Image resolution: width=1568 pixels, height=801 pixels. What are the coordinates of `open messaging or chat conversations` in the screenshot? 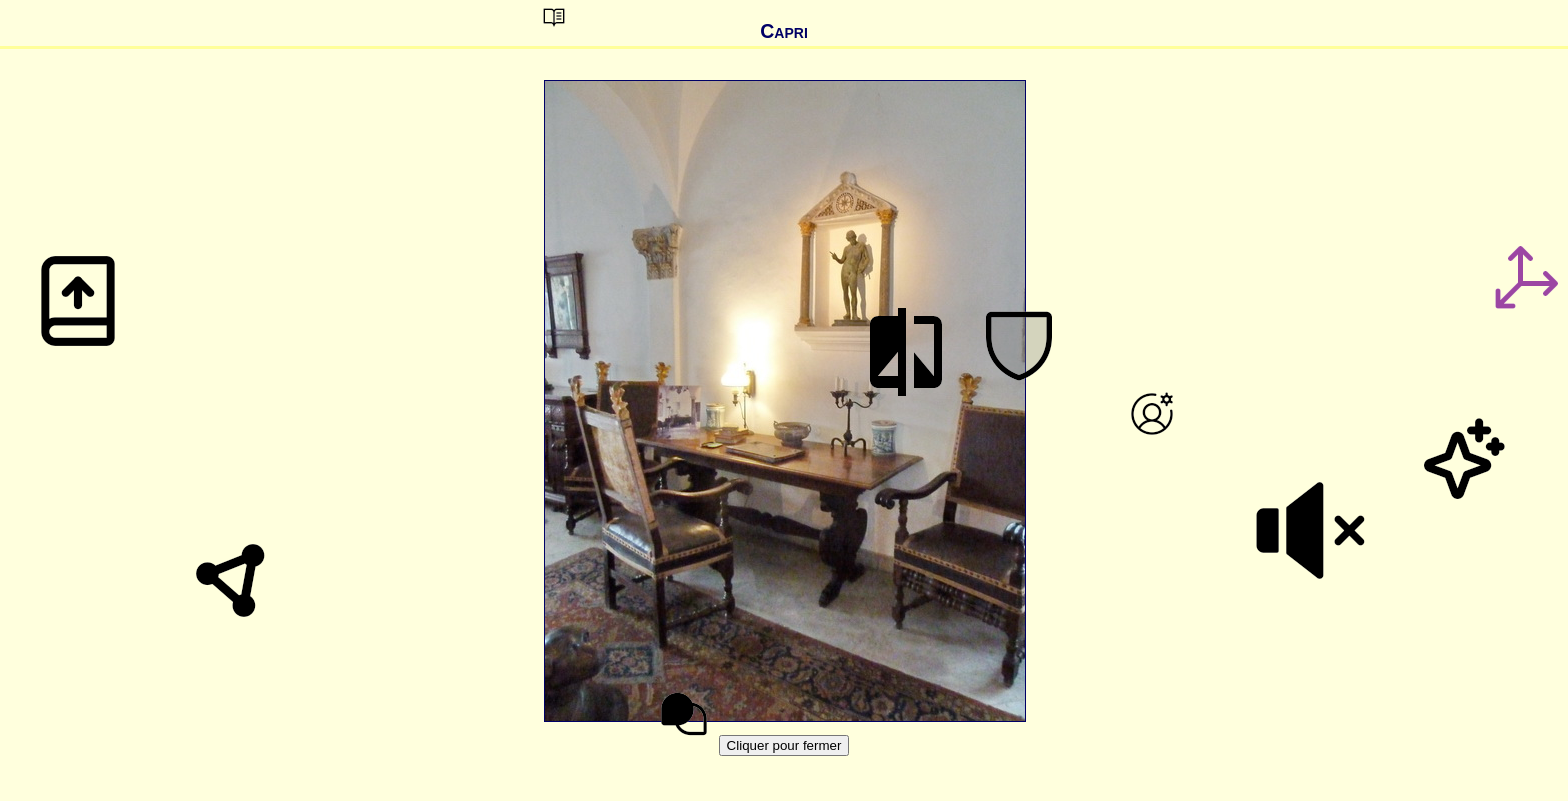 It's located at (684, 714).